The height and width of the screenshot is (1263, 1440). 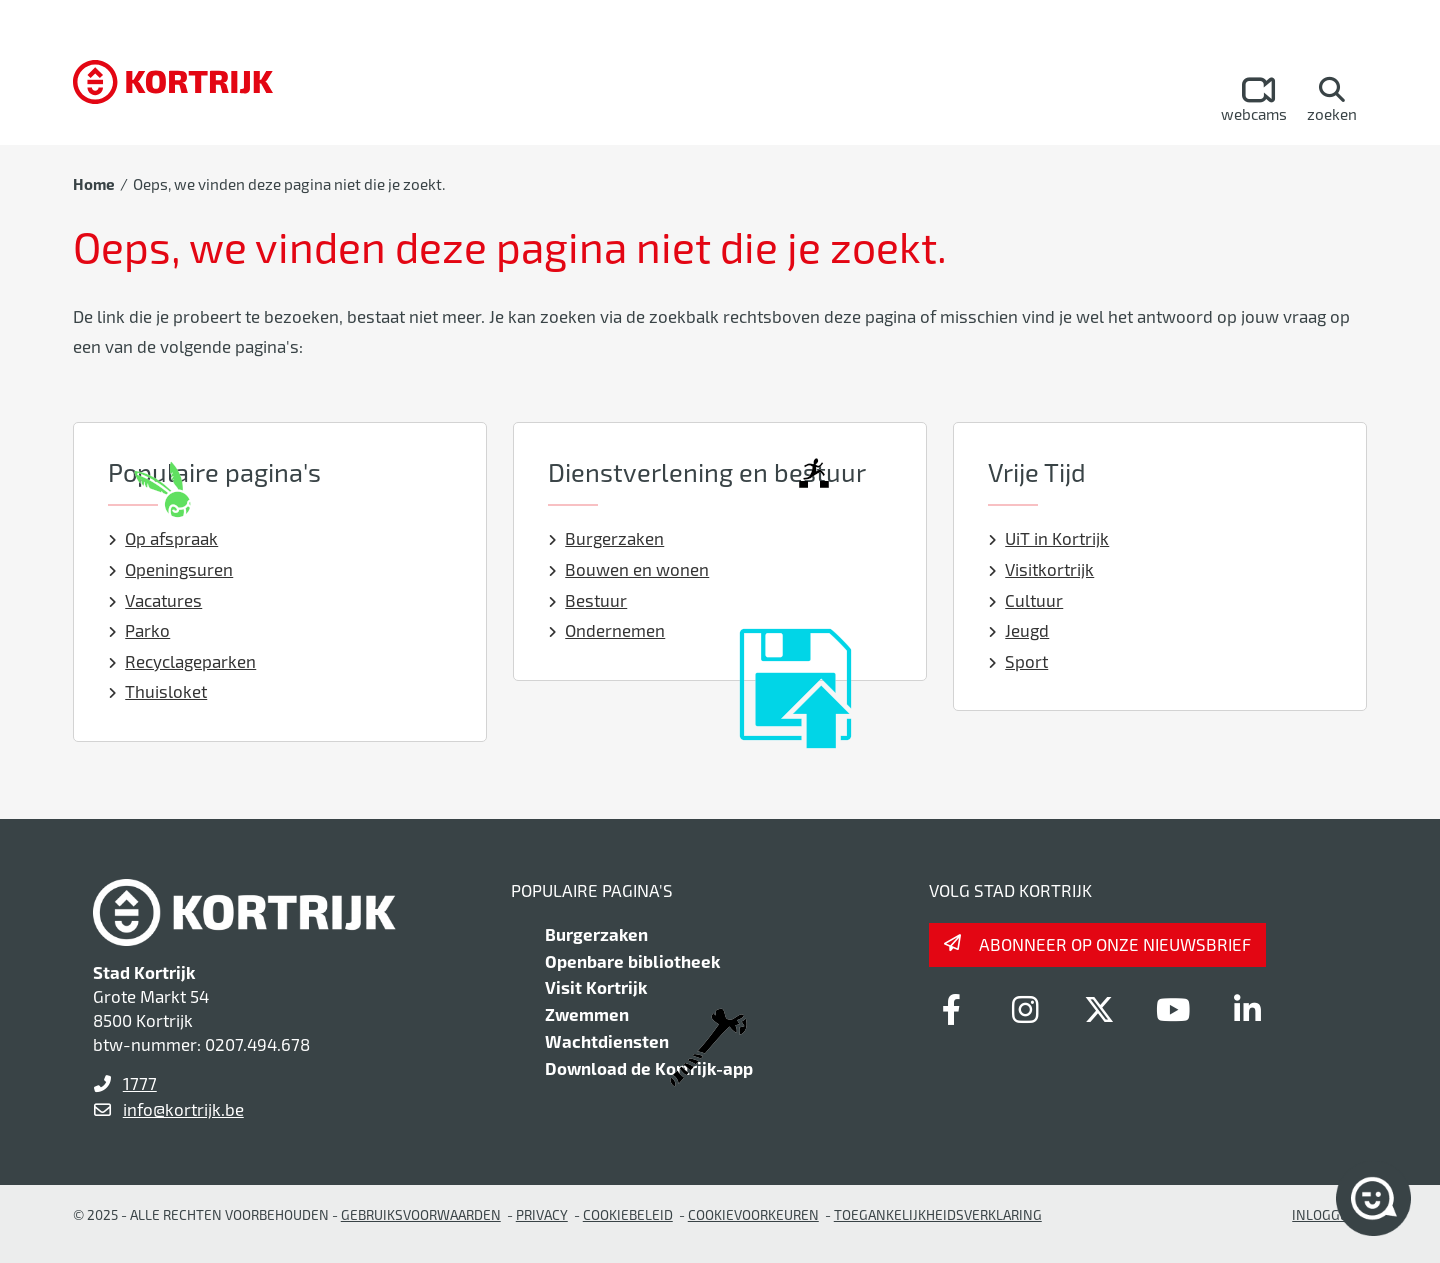 What do you see at coordinates (708, 1047) in the screenshot?
I see `select bone mace as equipped weapon` at bounding box center [708, 1047].